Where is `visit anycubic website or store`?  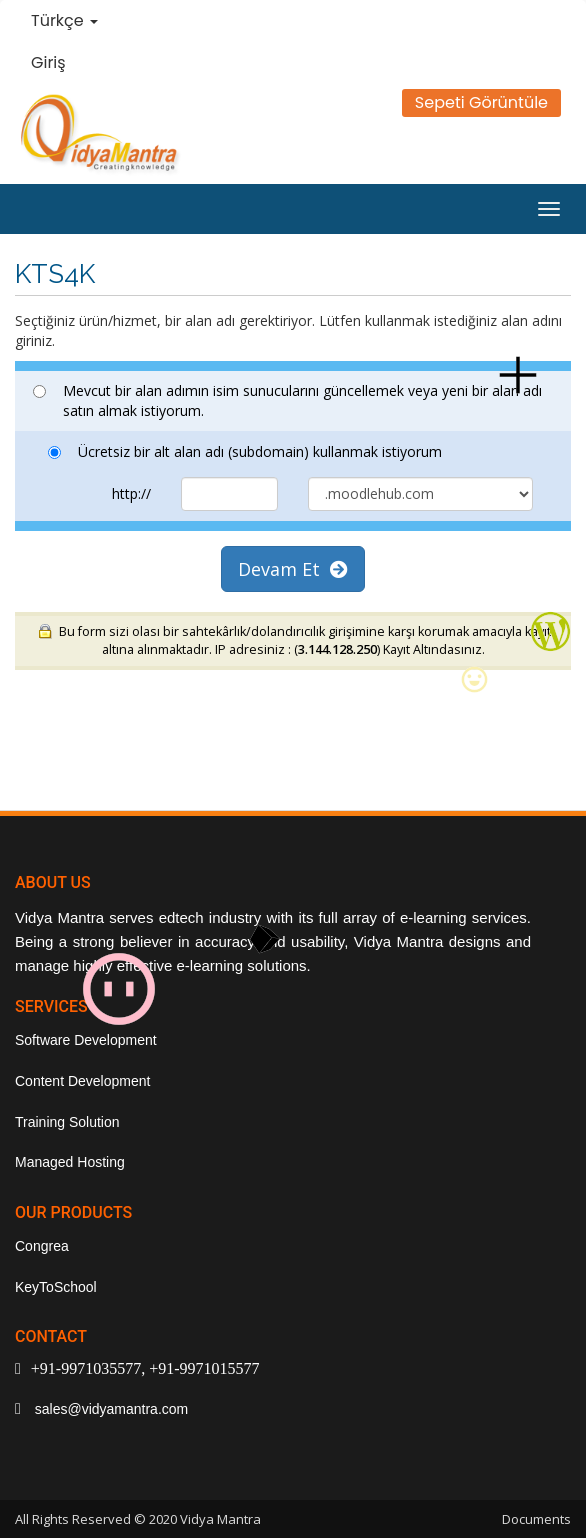
visit anycubic website or store is located at coordinates (265, 939).